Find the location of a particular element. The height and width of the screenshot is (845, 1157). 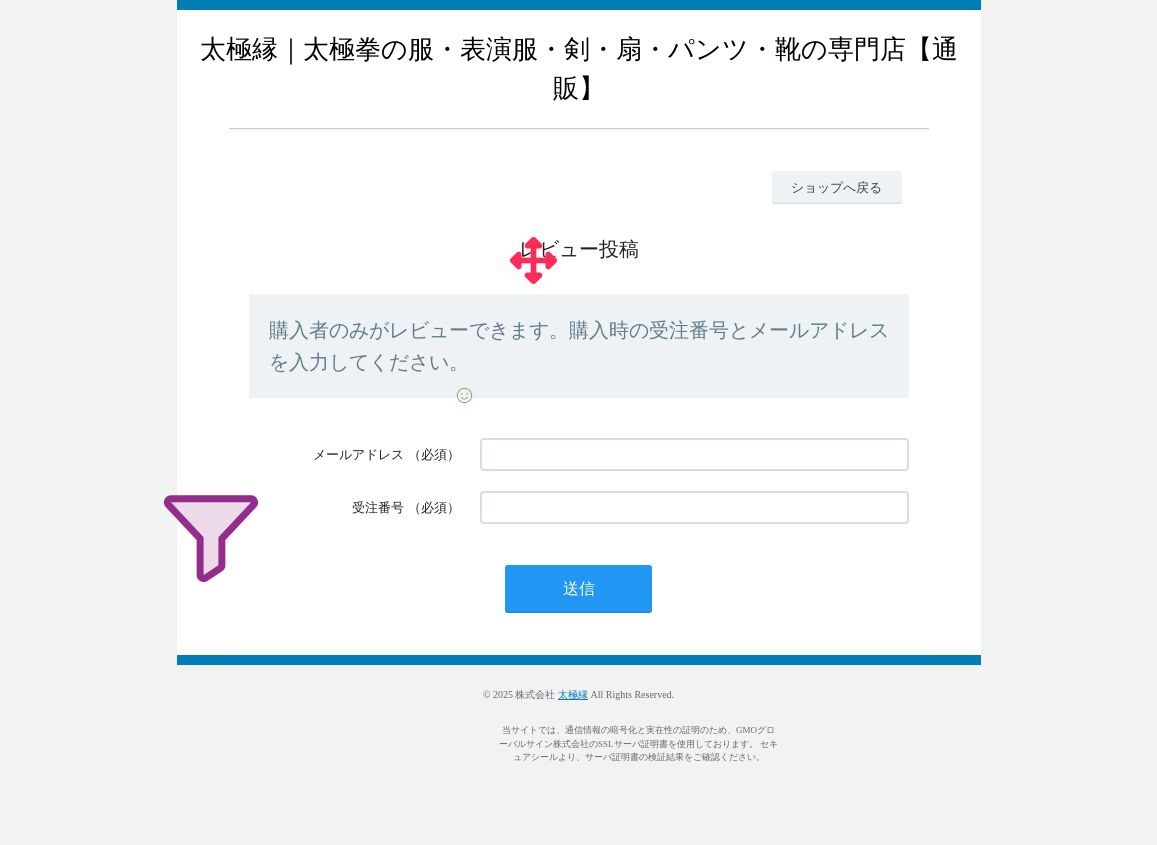

move or reposition an element is located at coordinates (533, 260).